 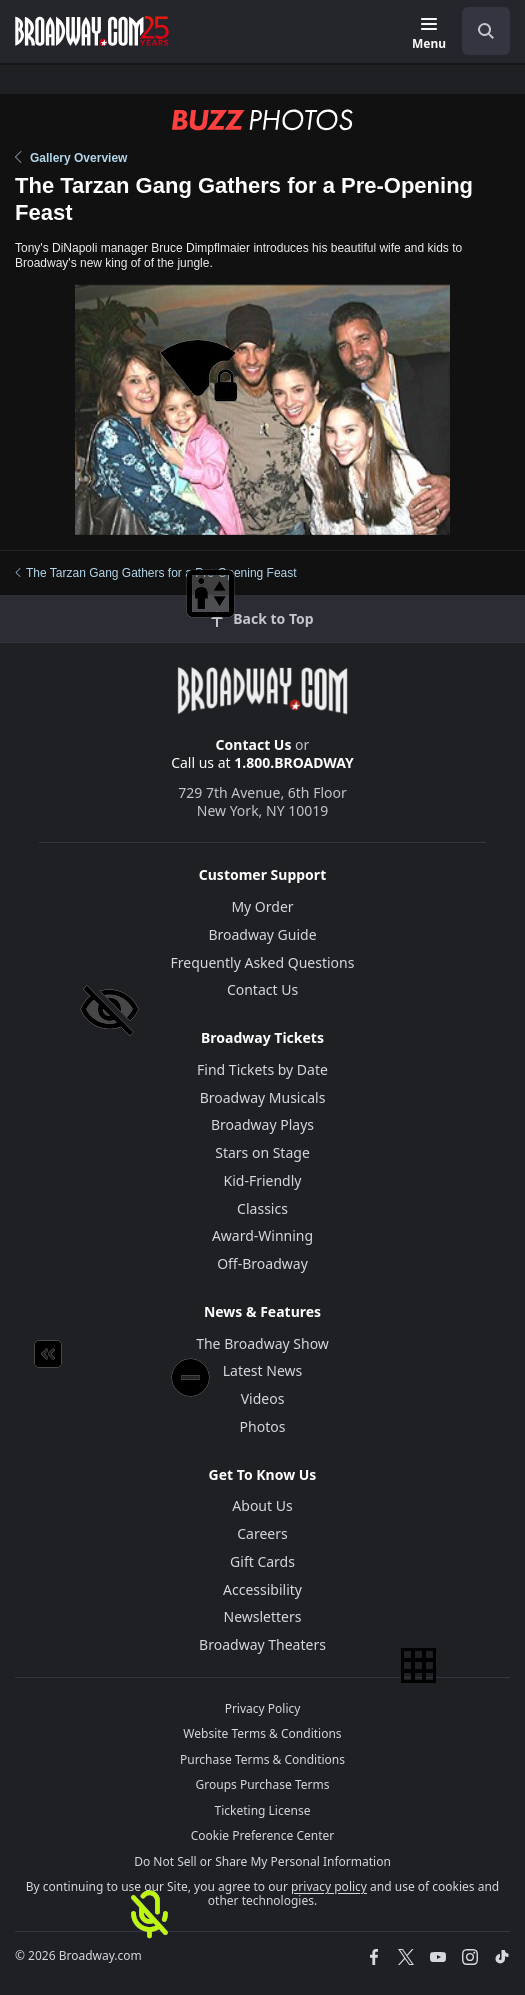 I want to click on indicates elevator access nearby, so click(x=210, y=593).